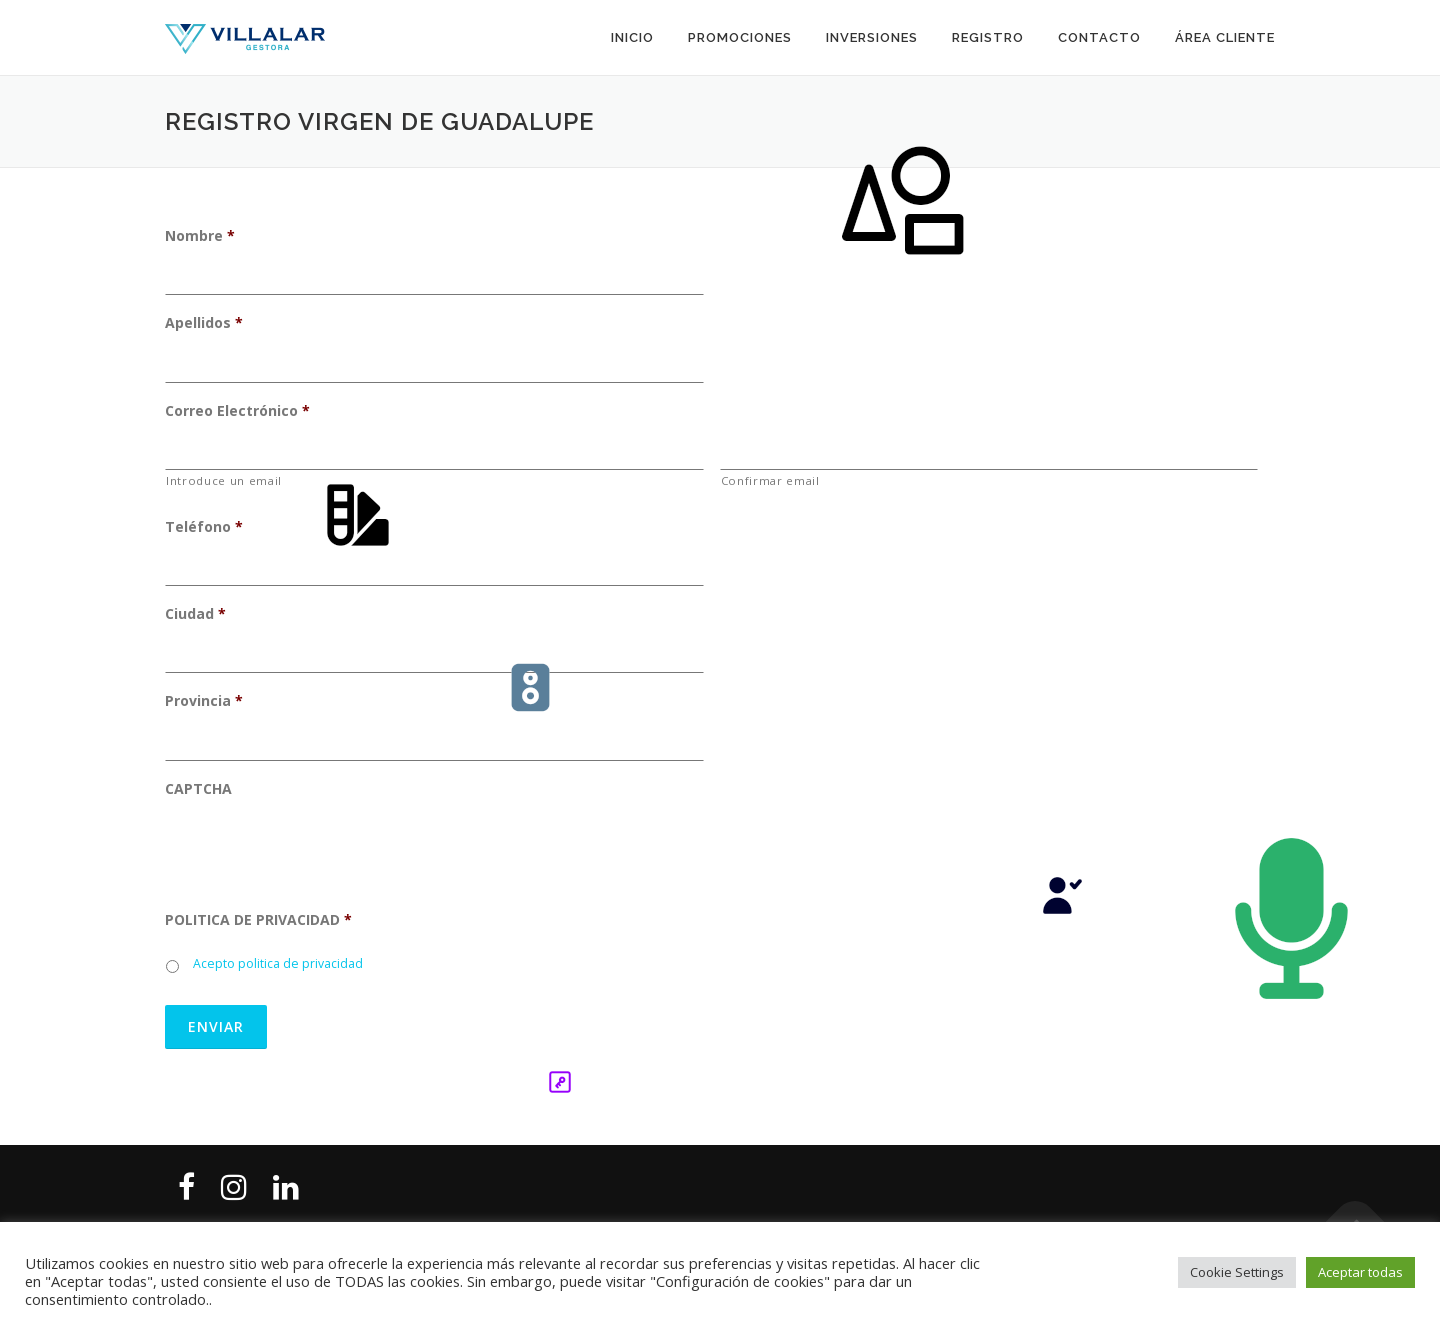 This screenshot has height=1322, width=1440. Describe the element at coordinates (1291, 918) in the screenshot. I see `tap to start voice recording` at that location.